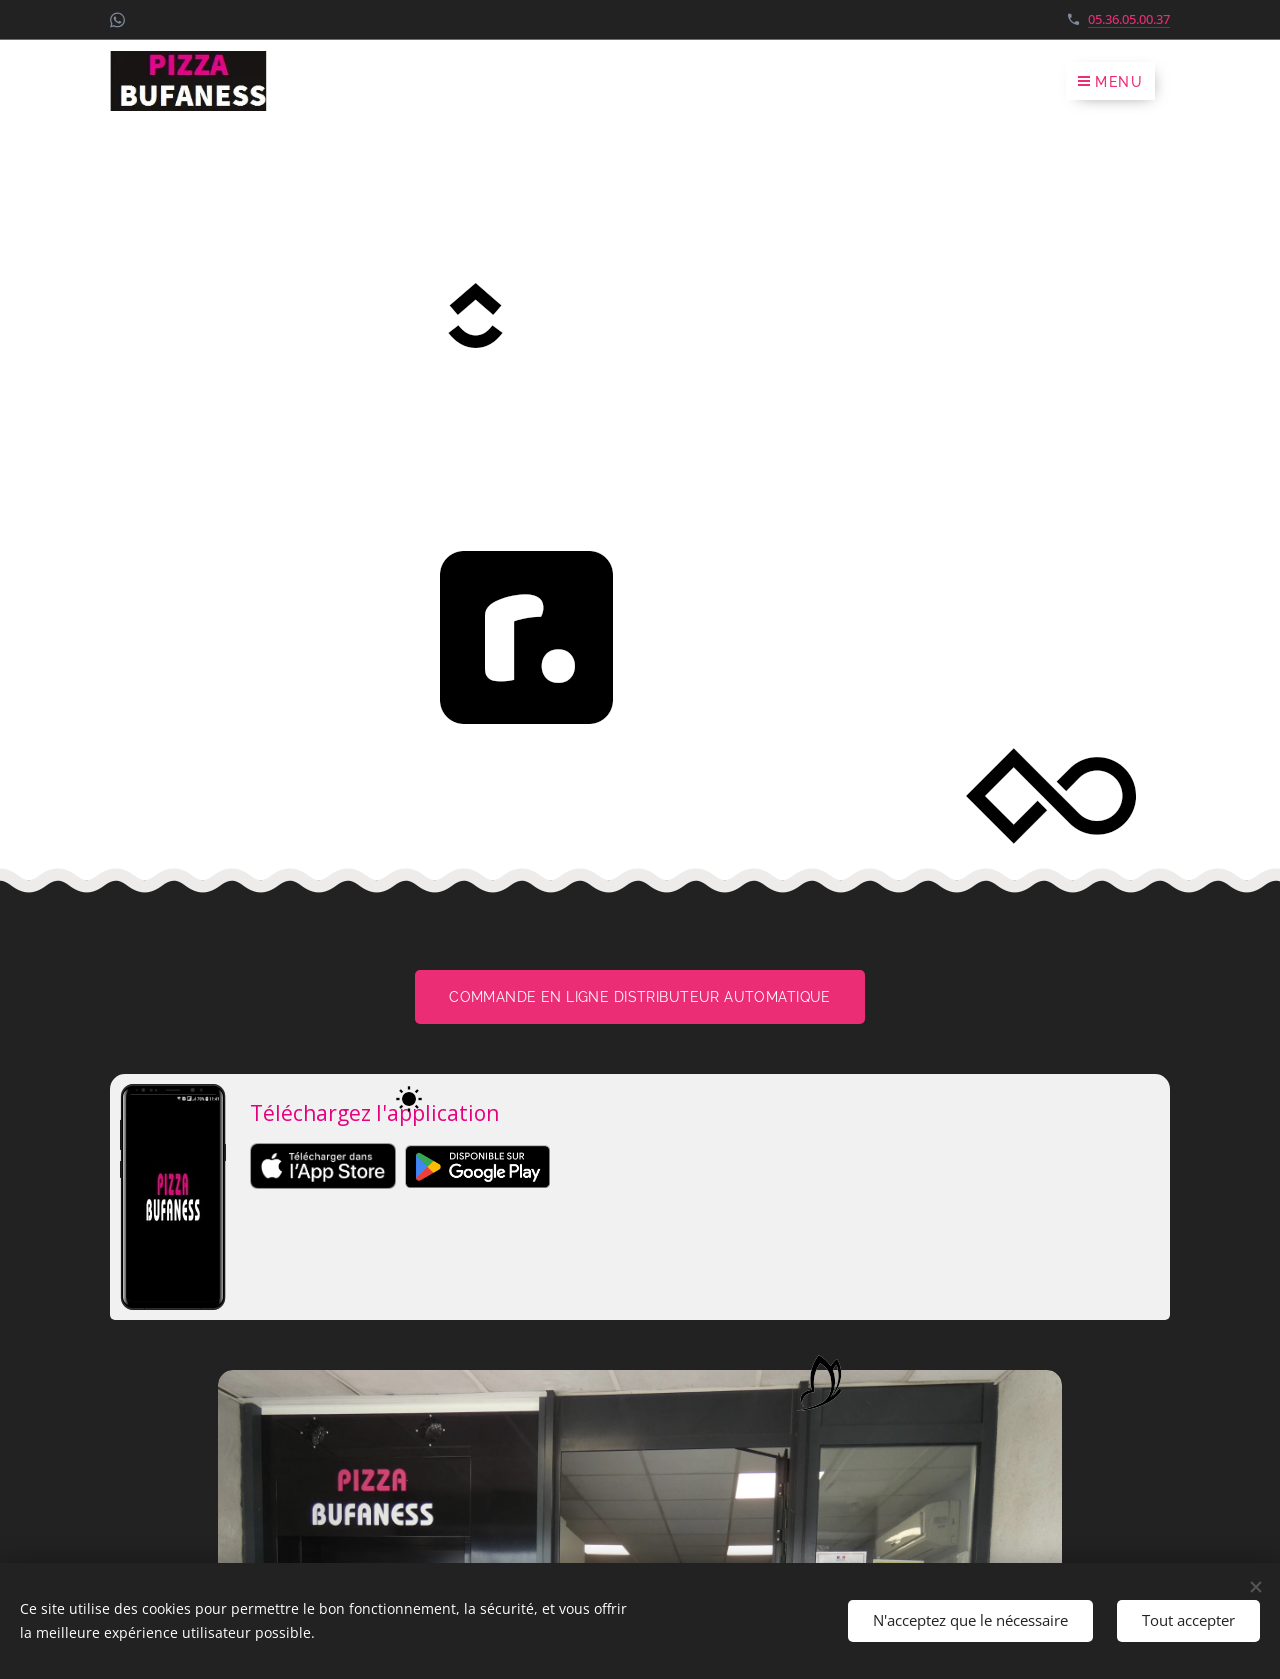 This screenshot has height=1679, width=1280. Describe the element at coordinates (409, 1099) in the screenshot. I see `switch to light mode` at that location.